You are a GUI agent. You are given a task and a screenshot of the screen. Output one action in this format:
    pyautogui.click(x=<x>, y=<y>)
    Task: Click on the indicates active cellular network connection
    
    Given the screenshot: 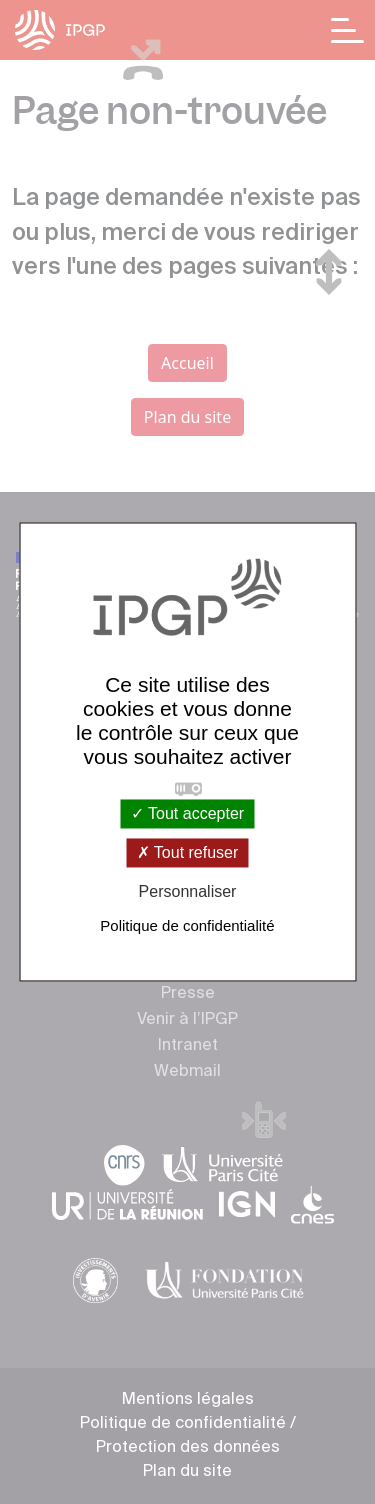 What is the action you would take?
    pyautogui.click(x=264, y=1121)
    